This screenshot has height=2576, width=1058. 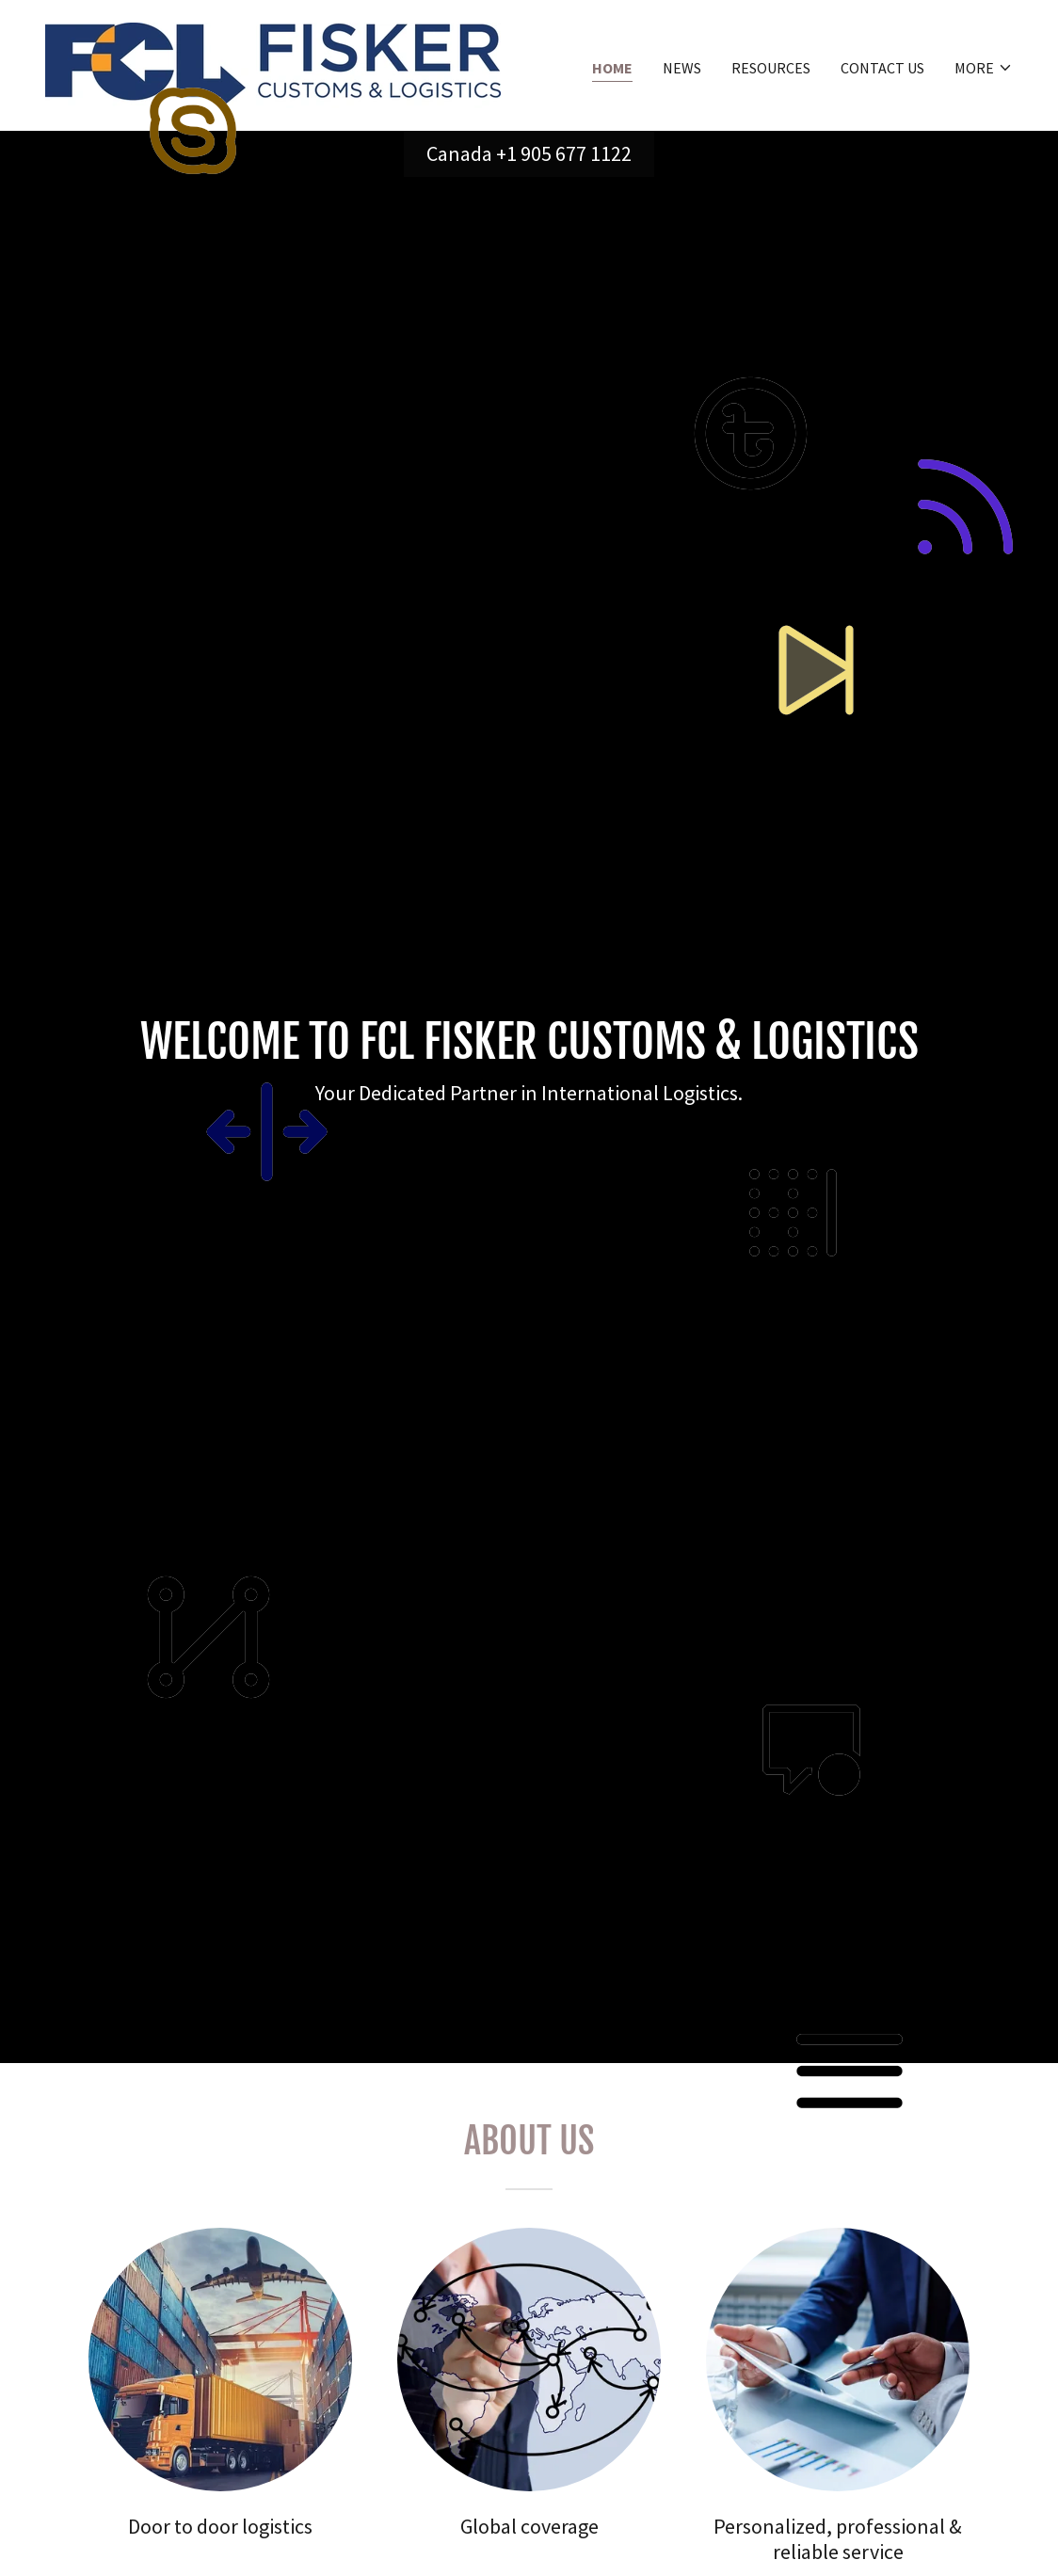 I want to click on subscribe to RSS feed, so click(x=958, y=513).